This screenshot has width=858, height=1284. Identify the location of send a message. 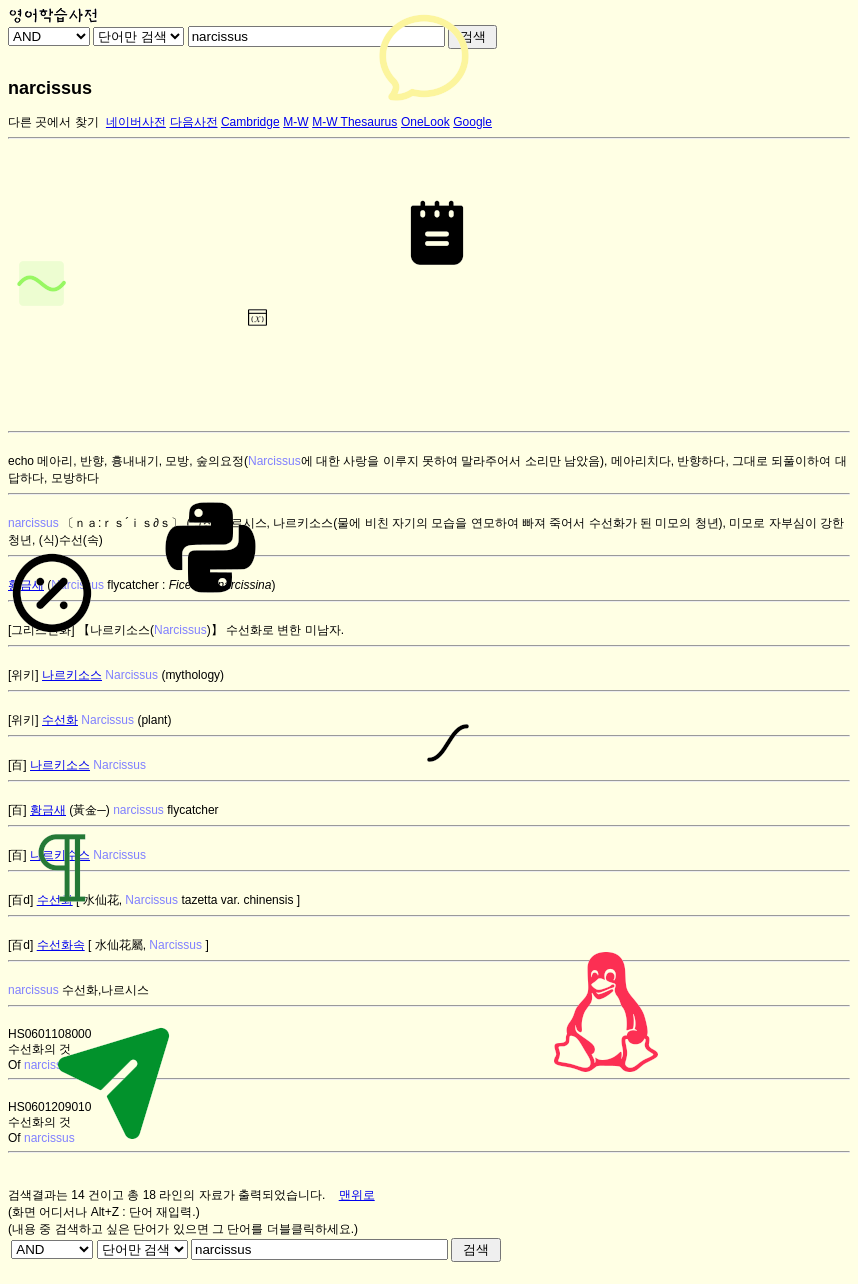
(117, 1079).